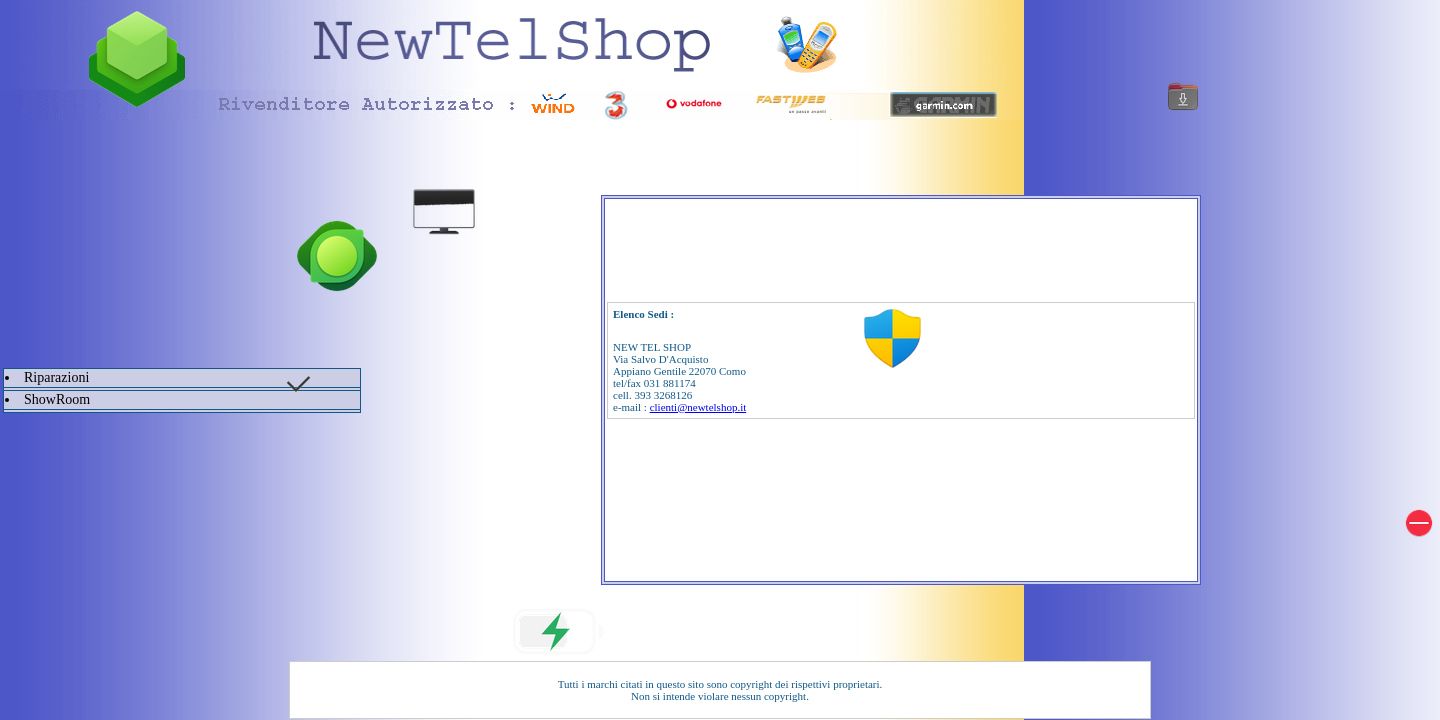 The width and height of the screenshot is (1440, 720). What do you see at coordinates (137, 59) in the screenshot?
I see `open the visualize app` at bounding box center [137, 59].